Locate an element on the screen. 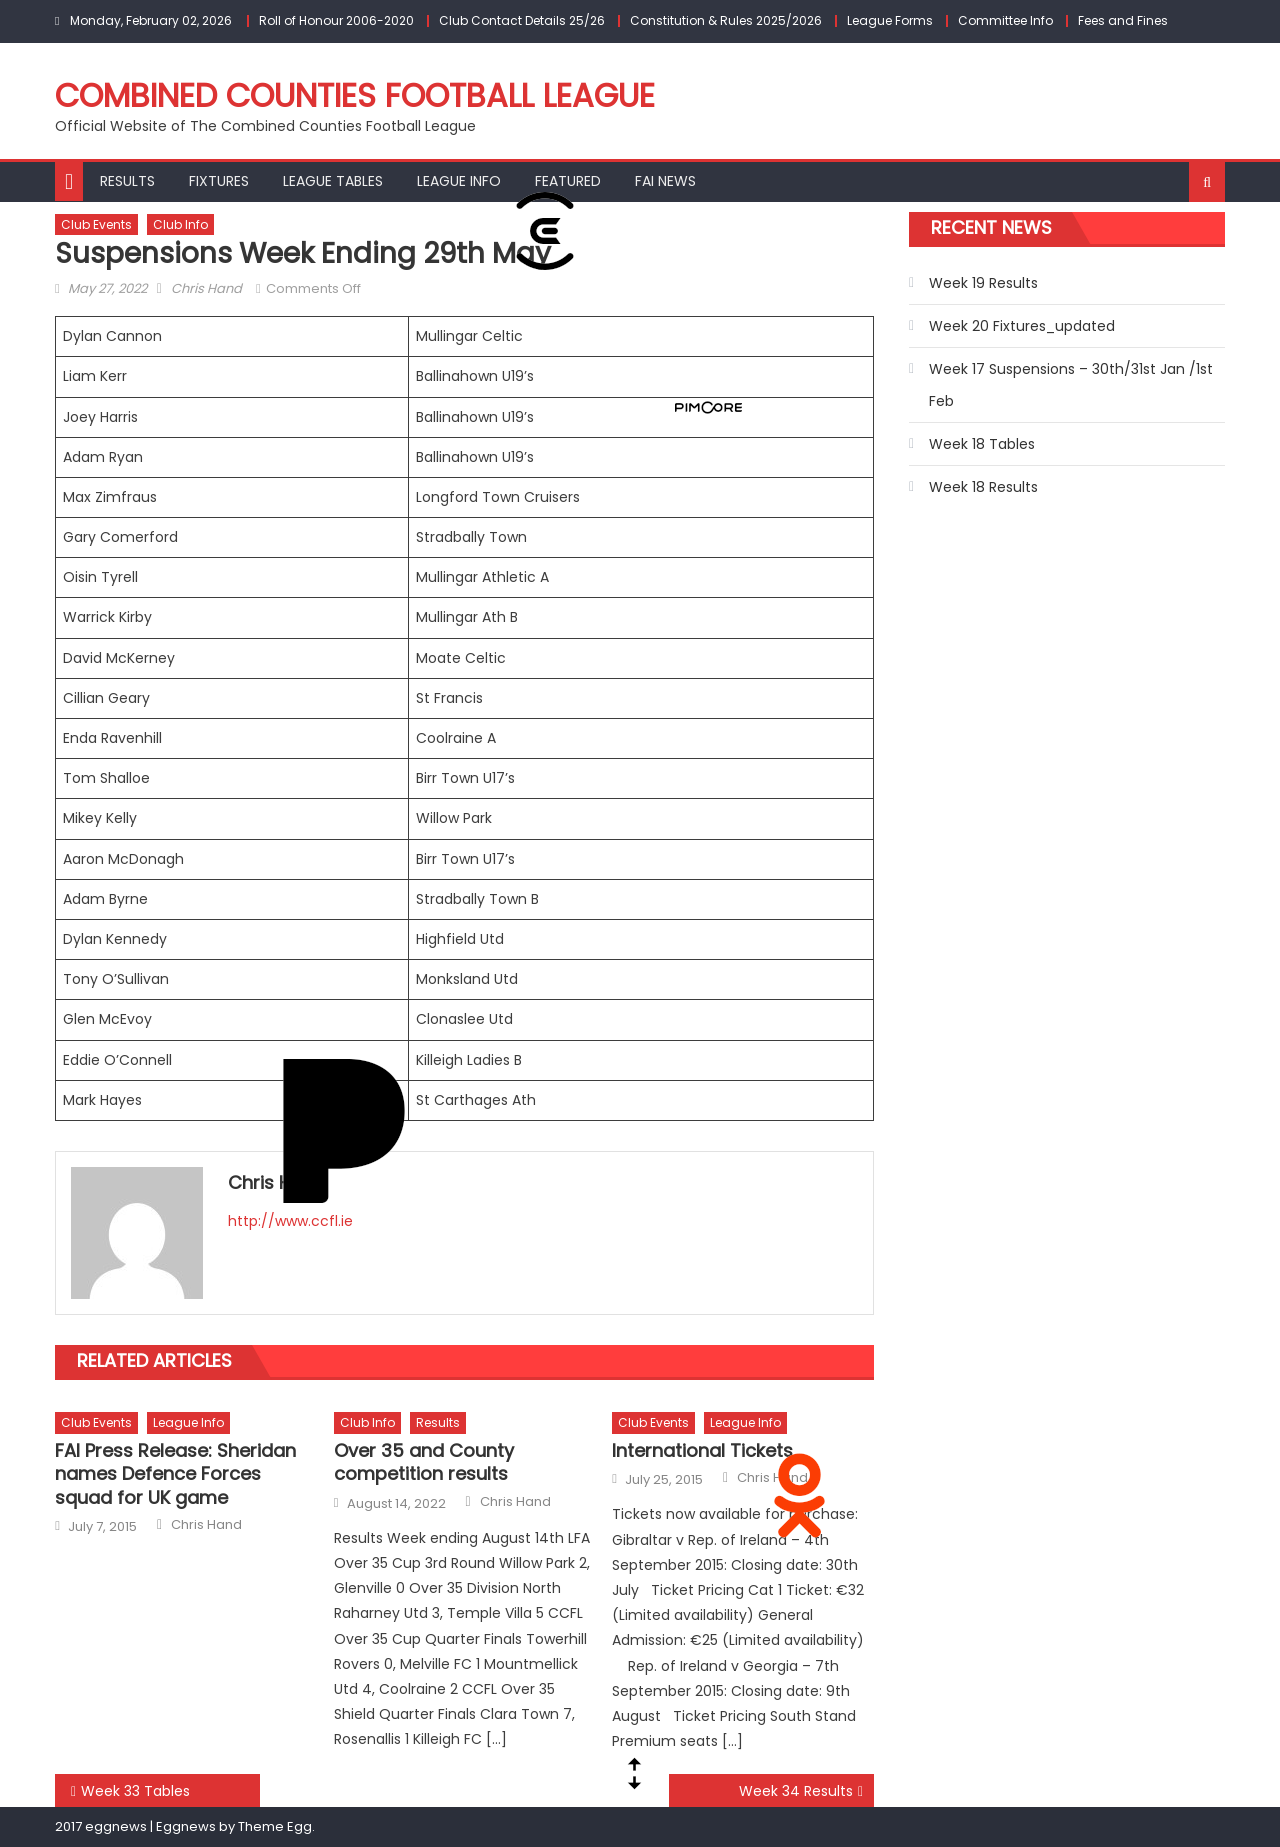 This screenshot has height=1847, width=1280. open odnoklassniki social network is located at coordinates (799, 1495).